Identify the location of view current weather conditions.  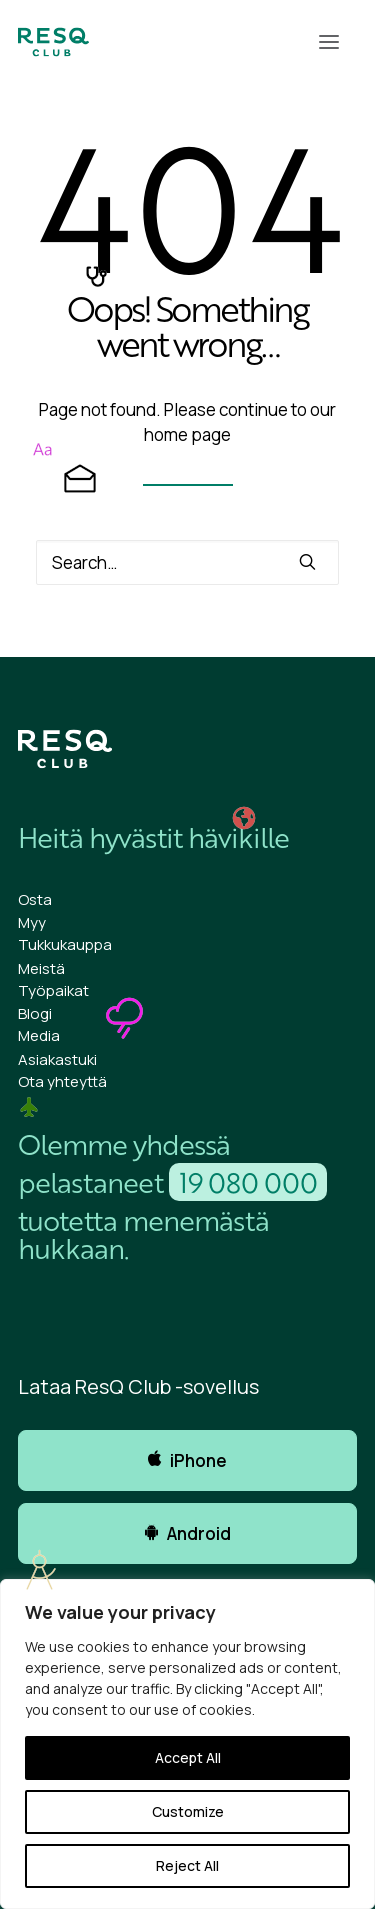
(124, 1017).